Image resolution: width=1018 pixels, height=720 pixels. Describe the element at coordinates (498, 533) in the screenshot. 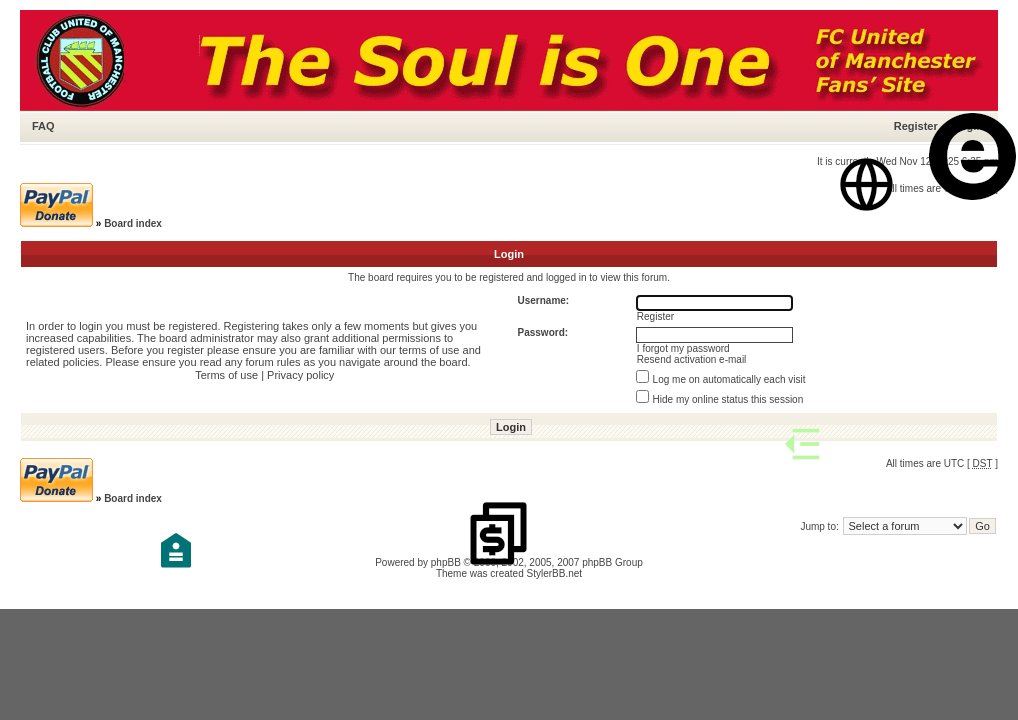

I see `view currency or financial documents` at that location.